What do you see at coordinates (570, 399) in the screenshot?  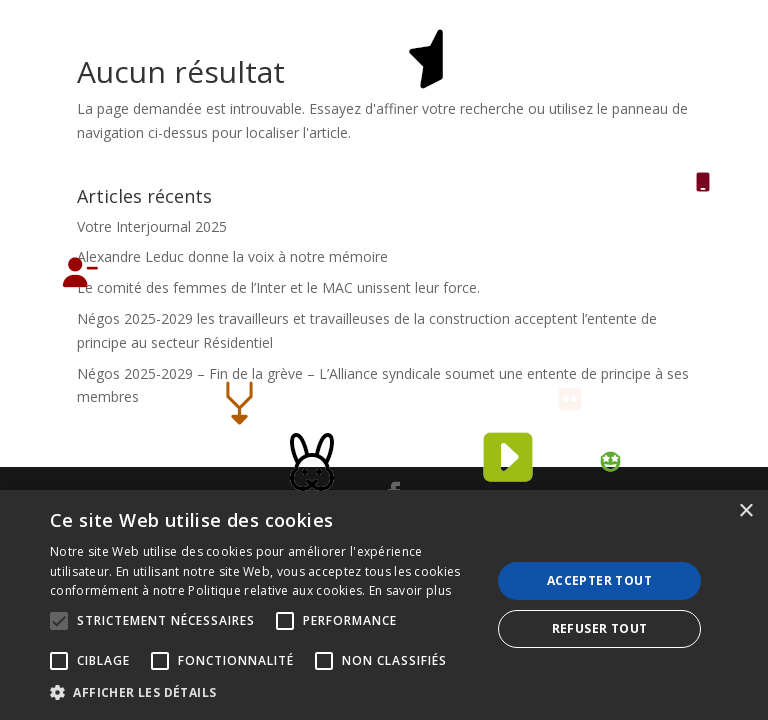 I see `open flickr app` at bounding box center [570, 399].